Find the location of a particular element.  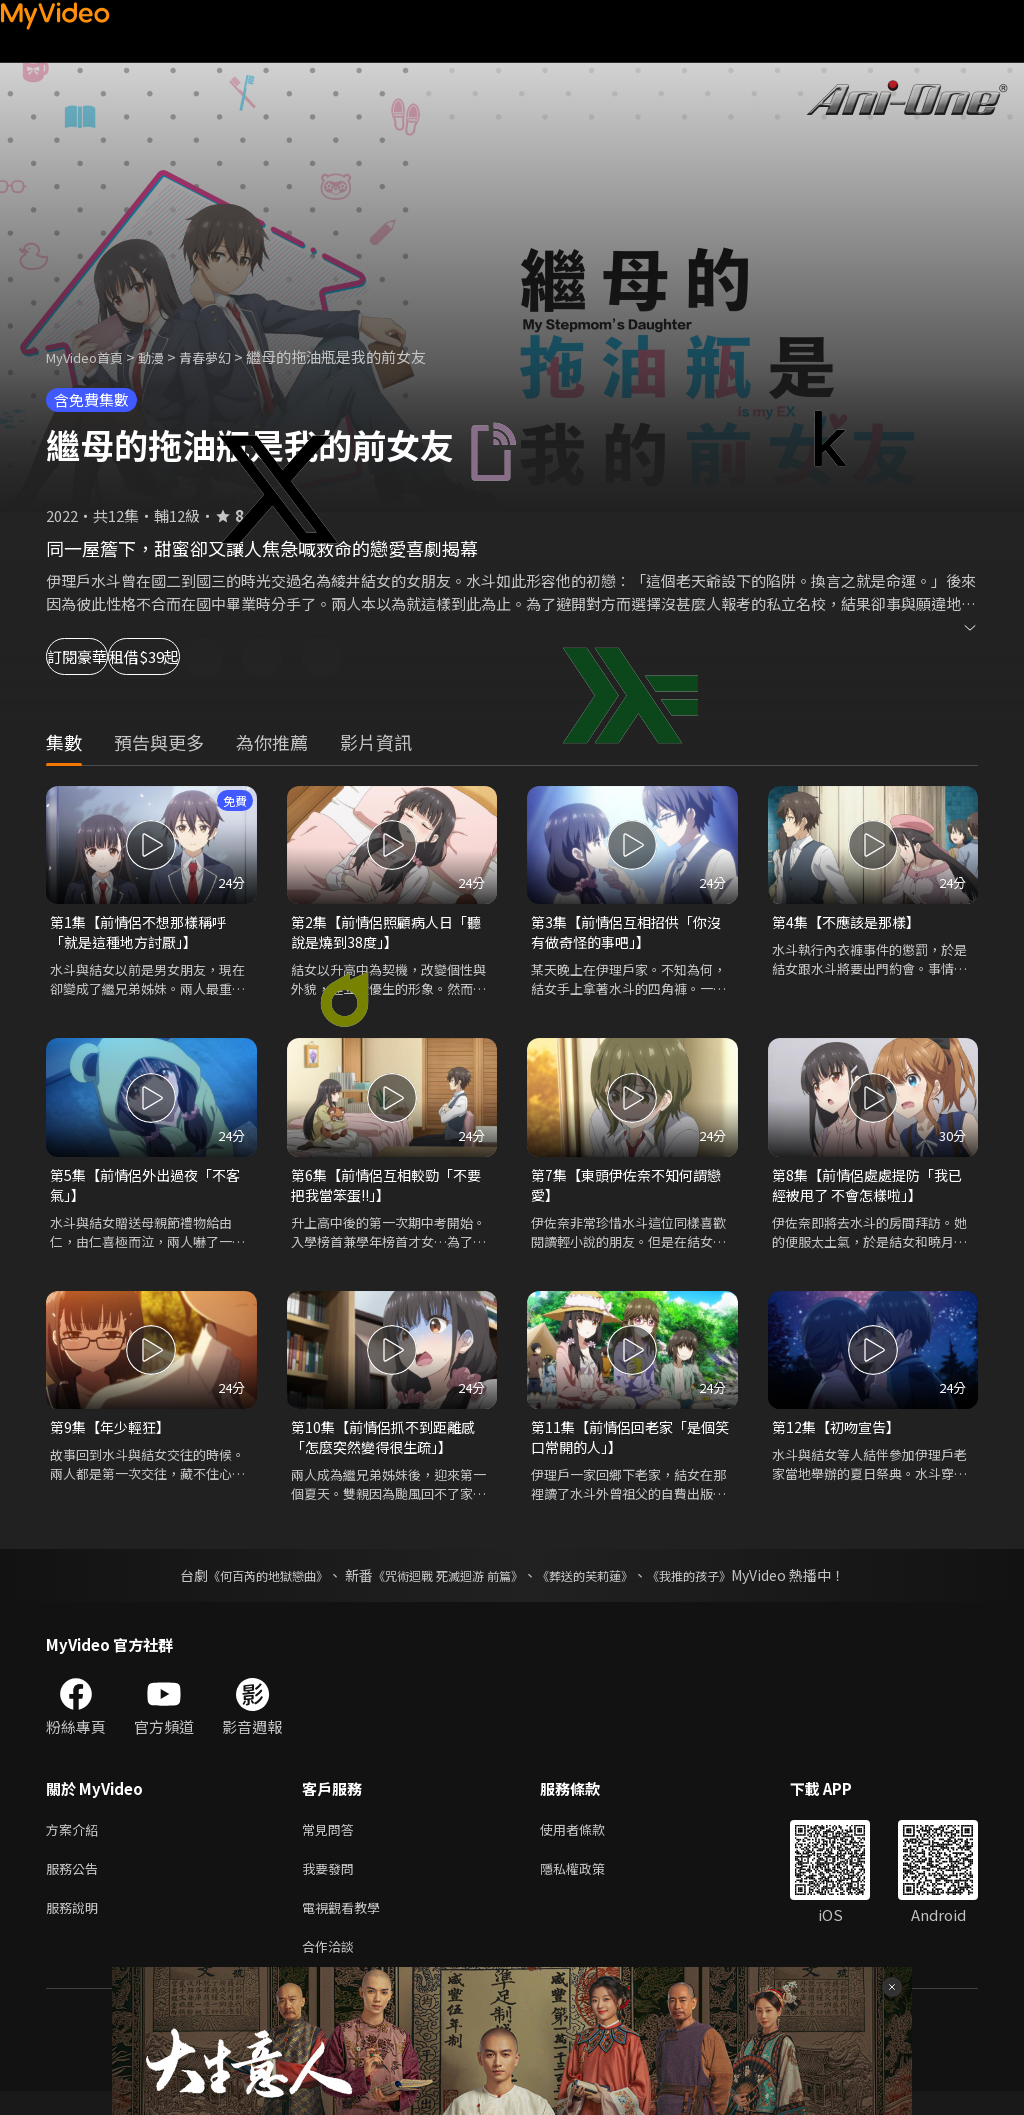

enable mobile hotspot is located at coordinates (491, 453).